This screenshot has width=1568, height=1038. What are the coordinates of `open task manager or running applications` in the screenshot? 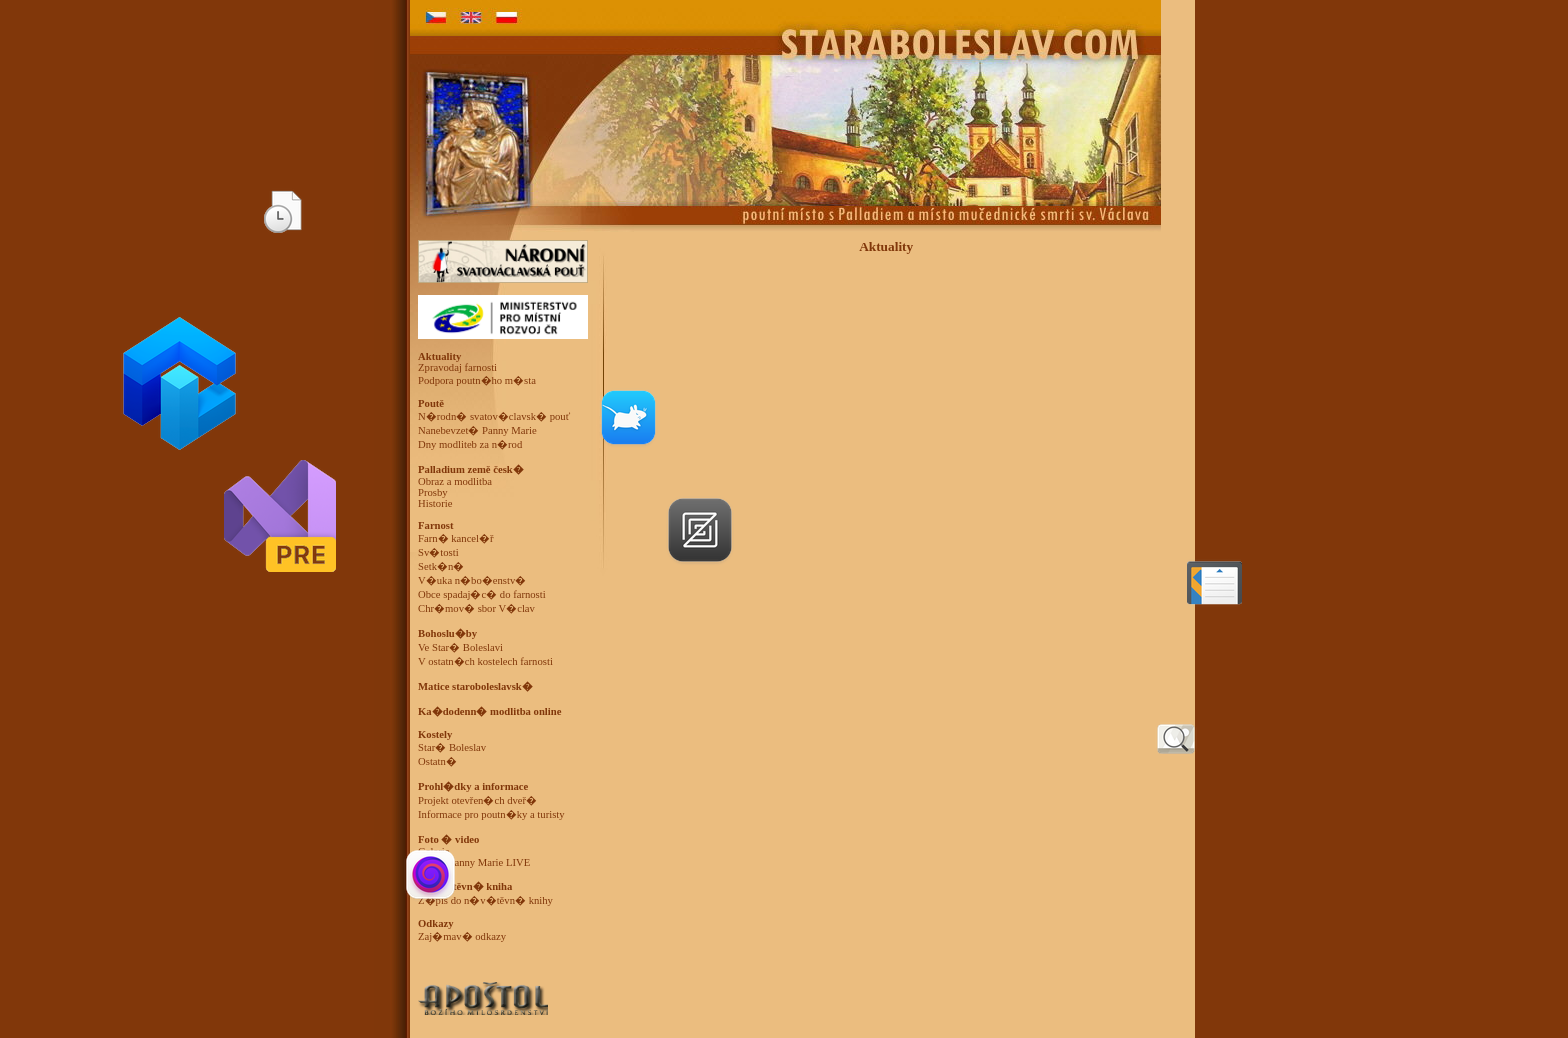 It's located at (1214, 583).